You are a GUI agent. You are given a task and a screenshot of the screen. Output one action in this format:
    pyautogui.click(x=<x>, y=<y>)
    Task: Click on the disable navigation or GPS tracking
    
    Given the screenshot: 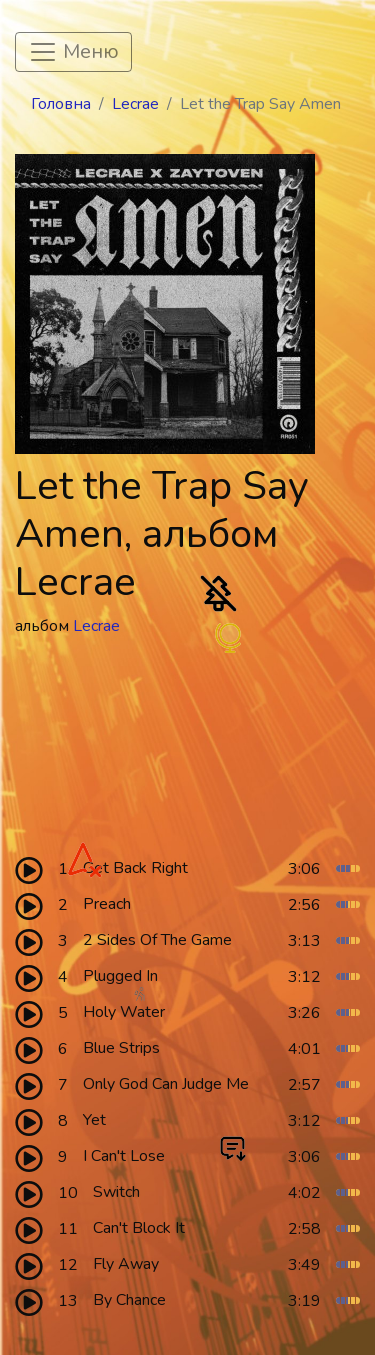 What is the action you would take?
    pyautogui.click(x=83, y=859)
    